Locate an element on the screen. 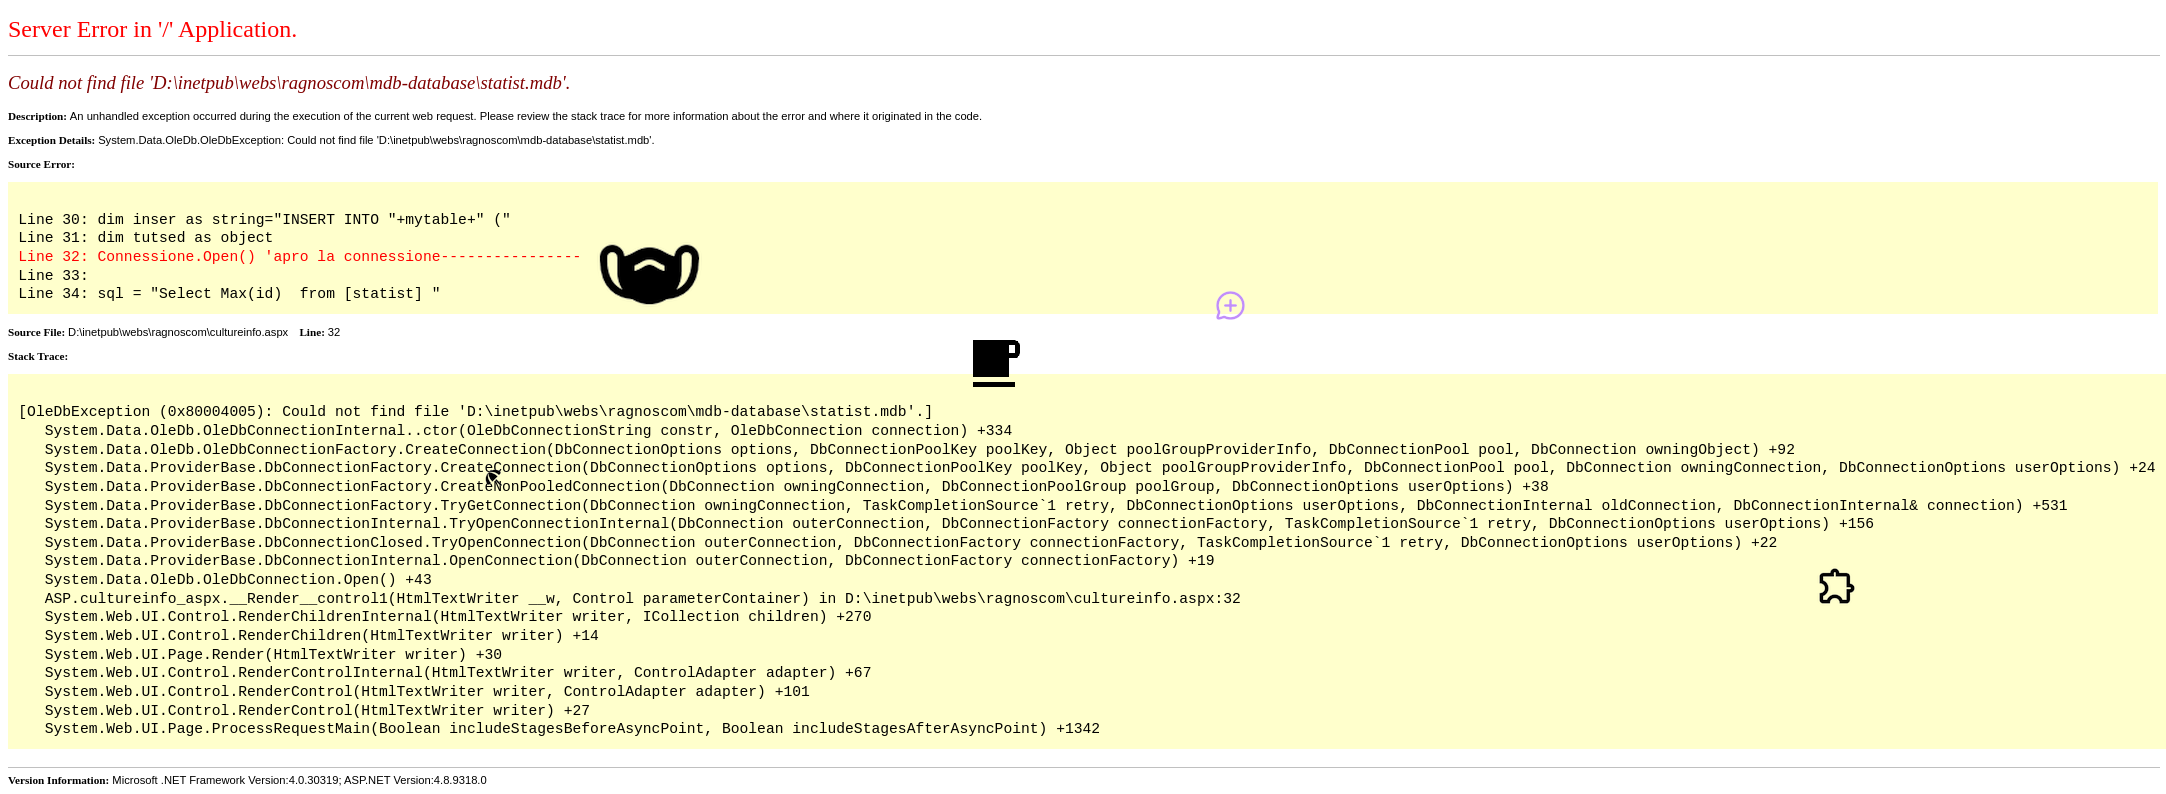 This screenshot has width=2166, height=794. find nearby cafes or coffee shops is located at coordinates (993, 363).